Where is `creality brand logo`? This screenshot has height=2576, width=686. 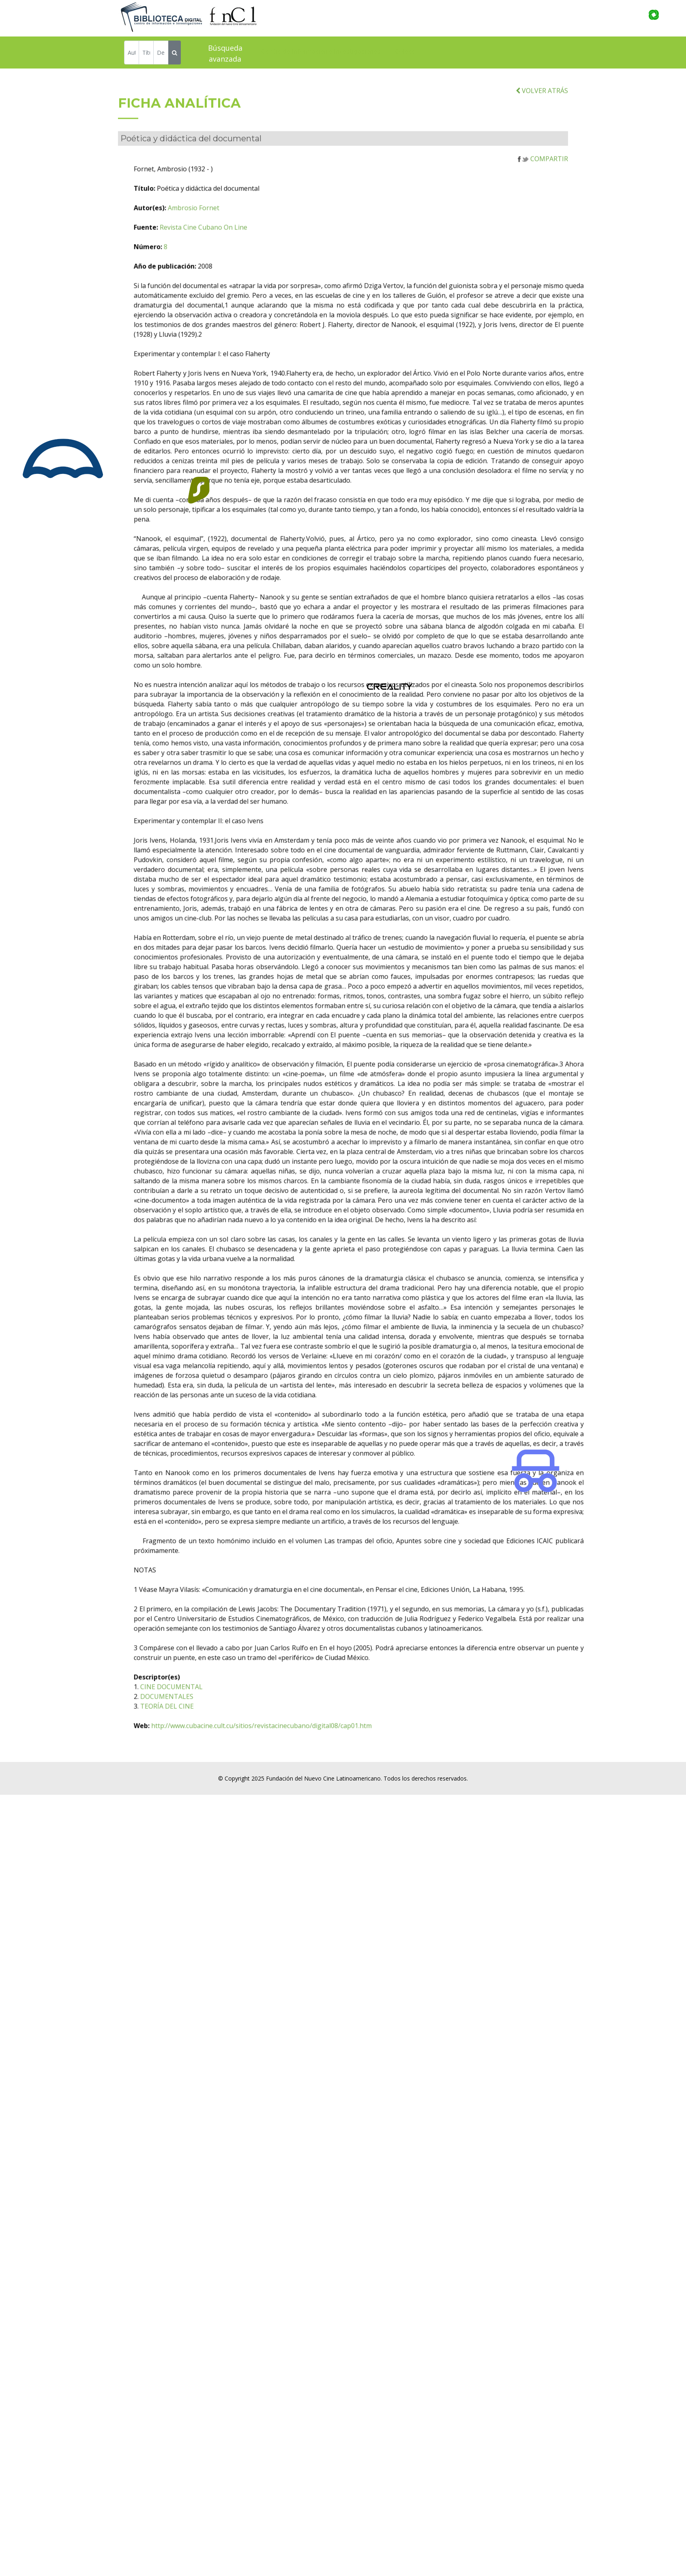
creality brand logo is located at coordinates (390, 686).